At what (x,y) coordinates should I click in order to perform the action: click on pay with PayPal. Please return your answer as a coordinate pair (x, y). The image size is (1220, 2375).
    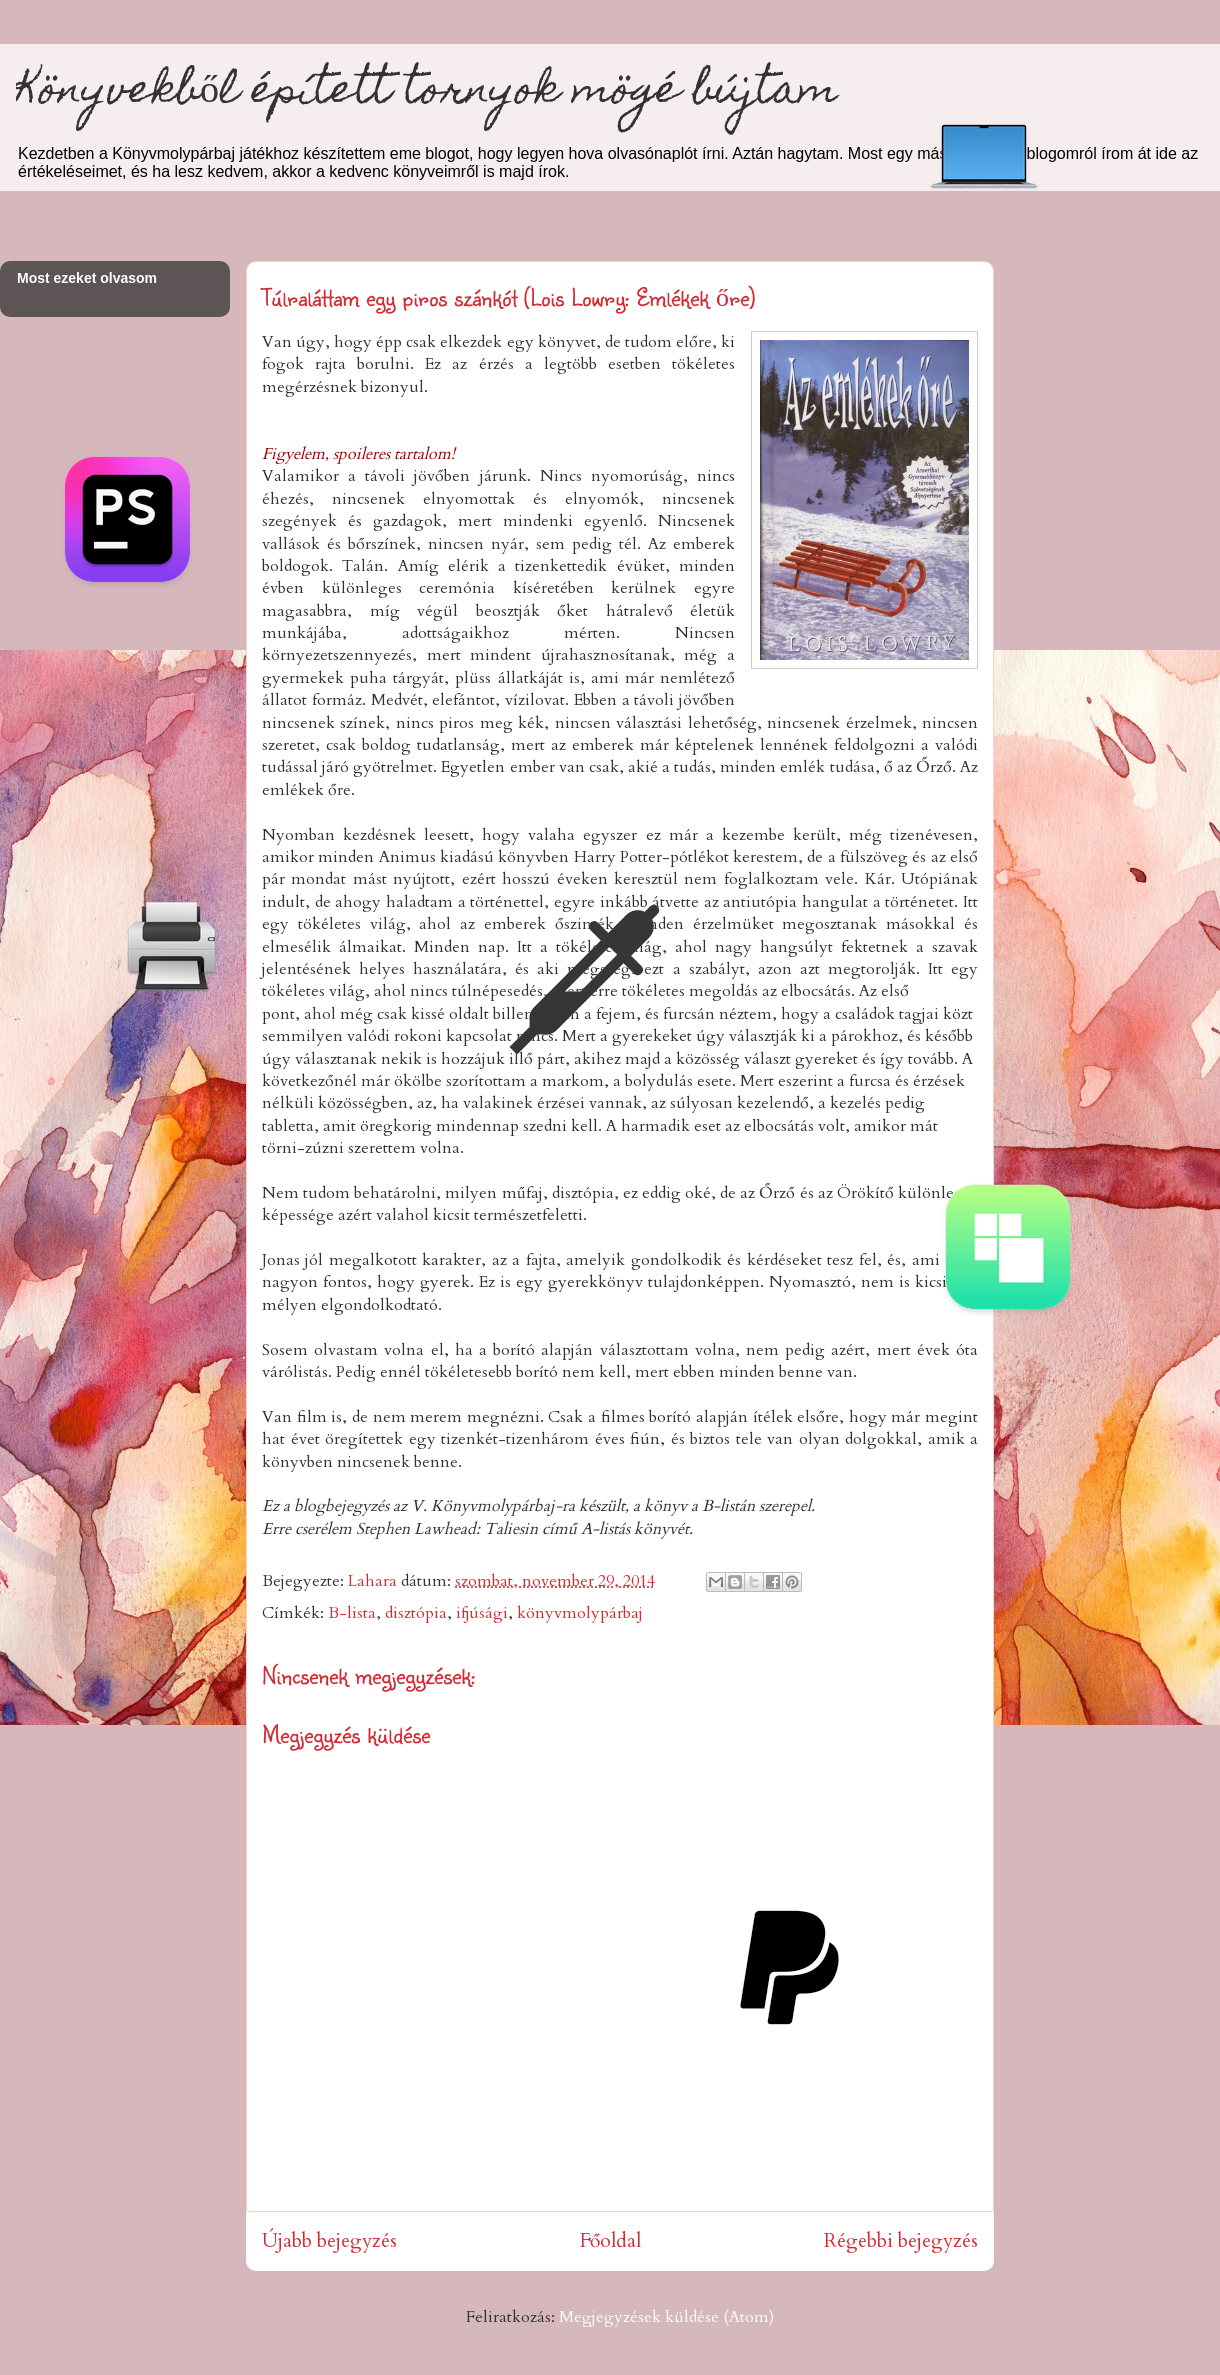
    Looking at the image, I should click on (789, 1967).